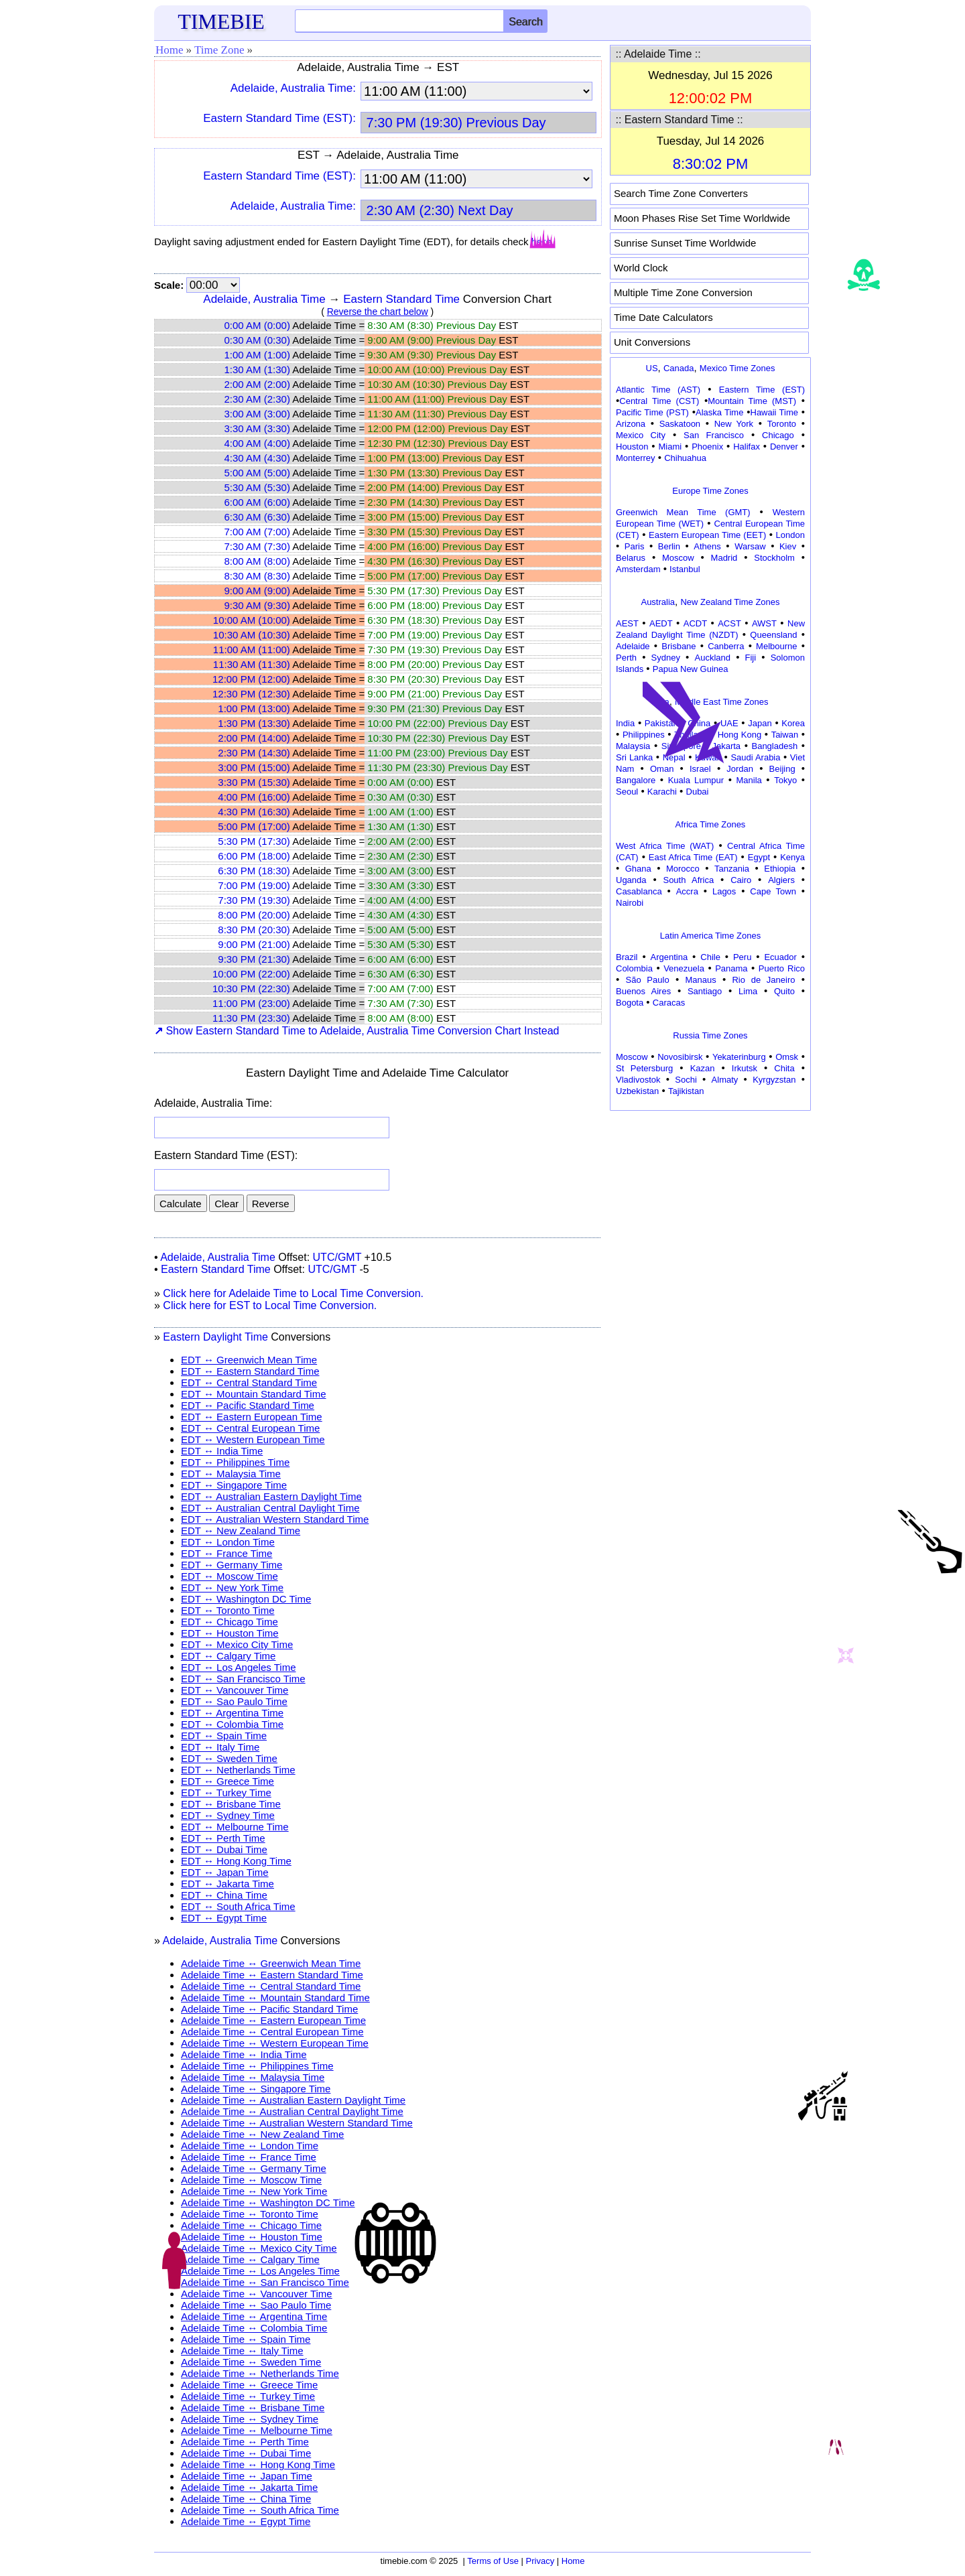 The width and height of the screenshot is (965, 2576). What do you see at coordinates (683, 722) in the screenshot?
I see `activate focus mode or concentration boost` at bounding box center [683, 722].